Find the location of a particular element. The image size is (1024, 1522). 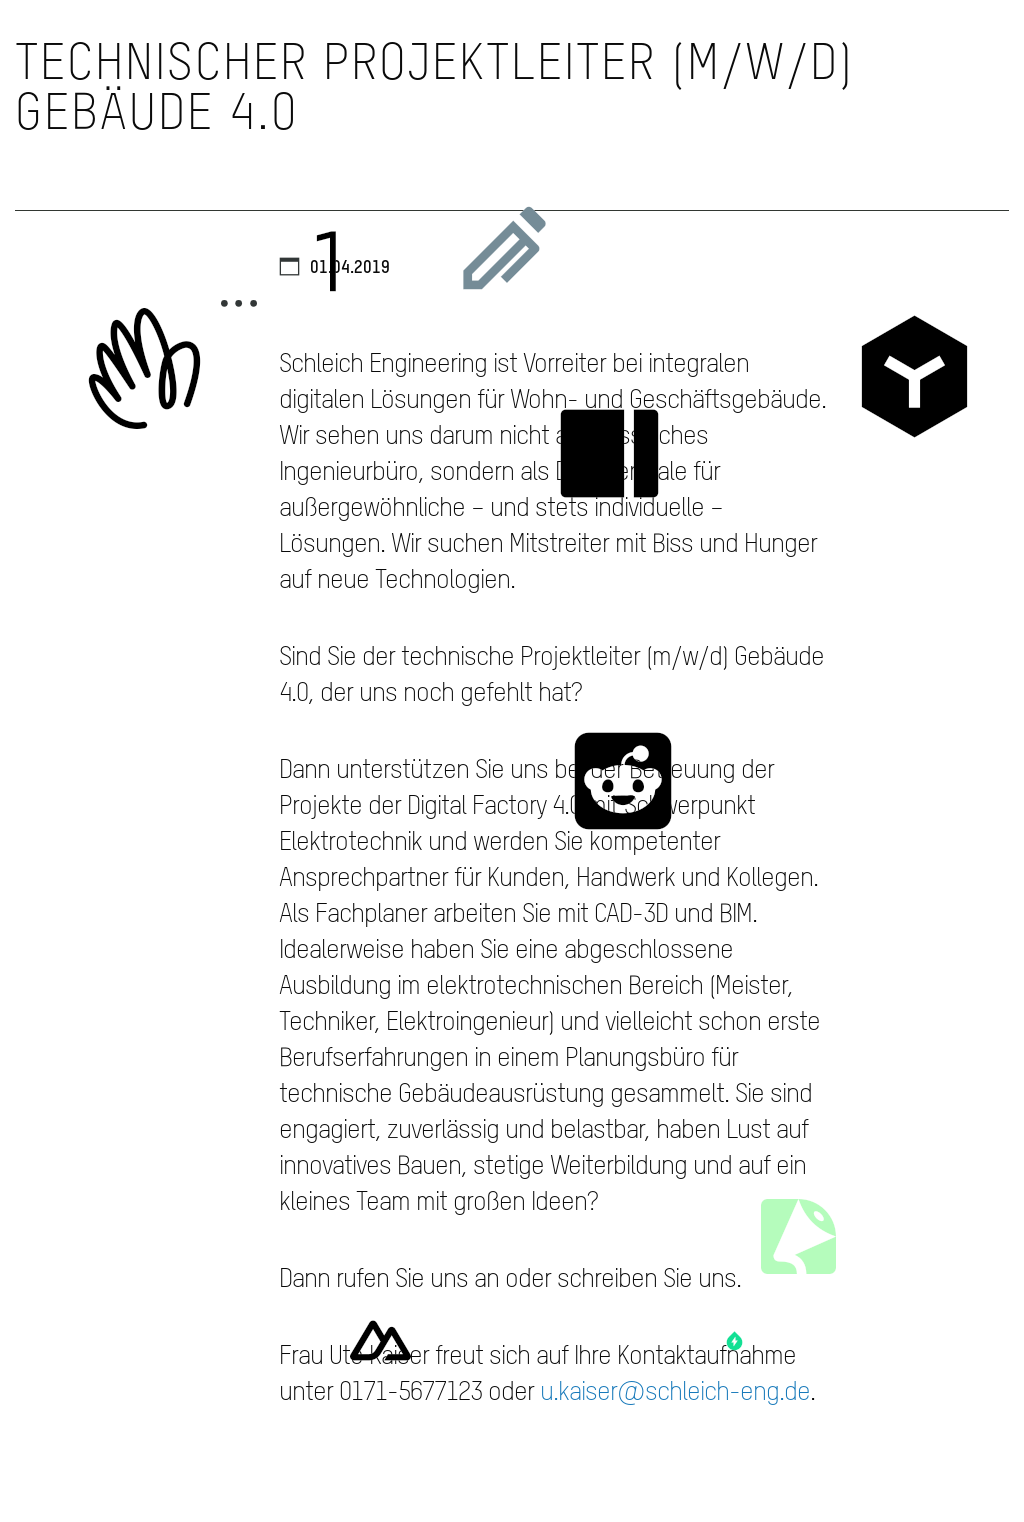

open the Hey email app is located at coordinates (144, 368).